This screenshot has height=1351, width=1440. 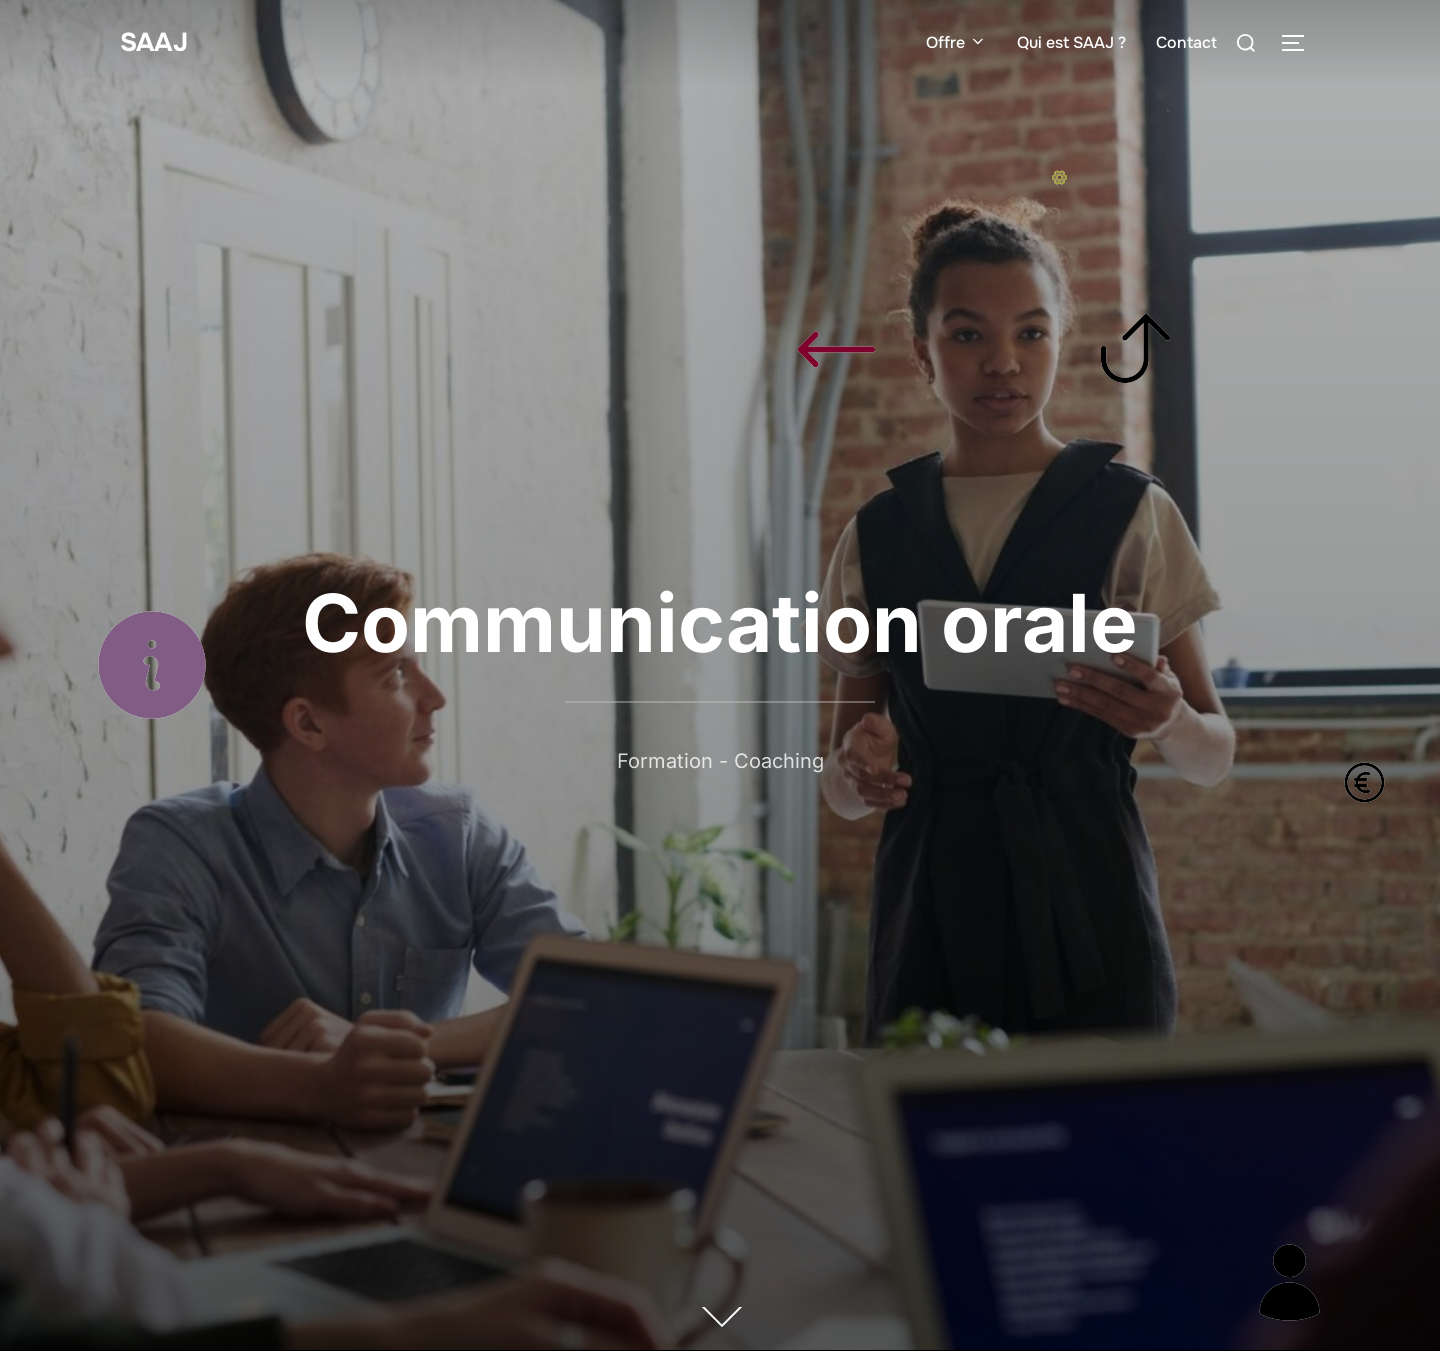 I want to click on go back to the previous screen, so click(x=836, y=349).